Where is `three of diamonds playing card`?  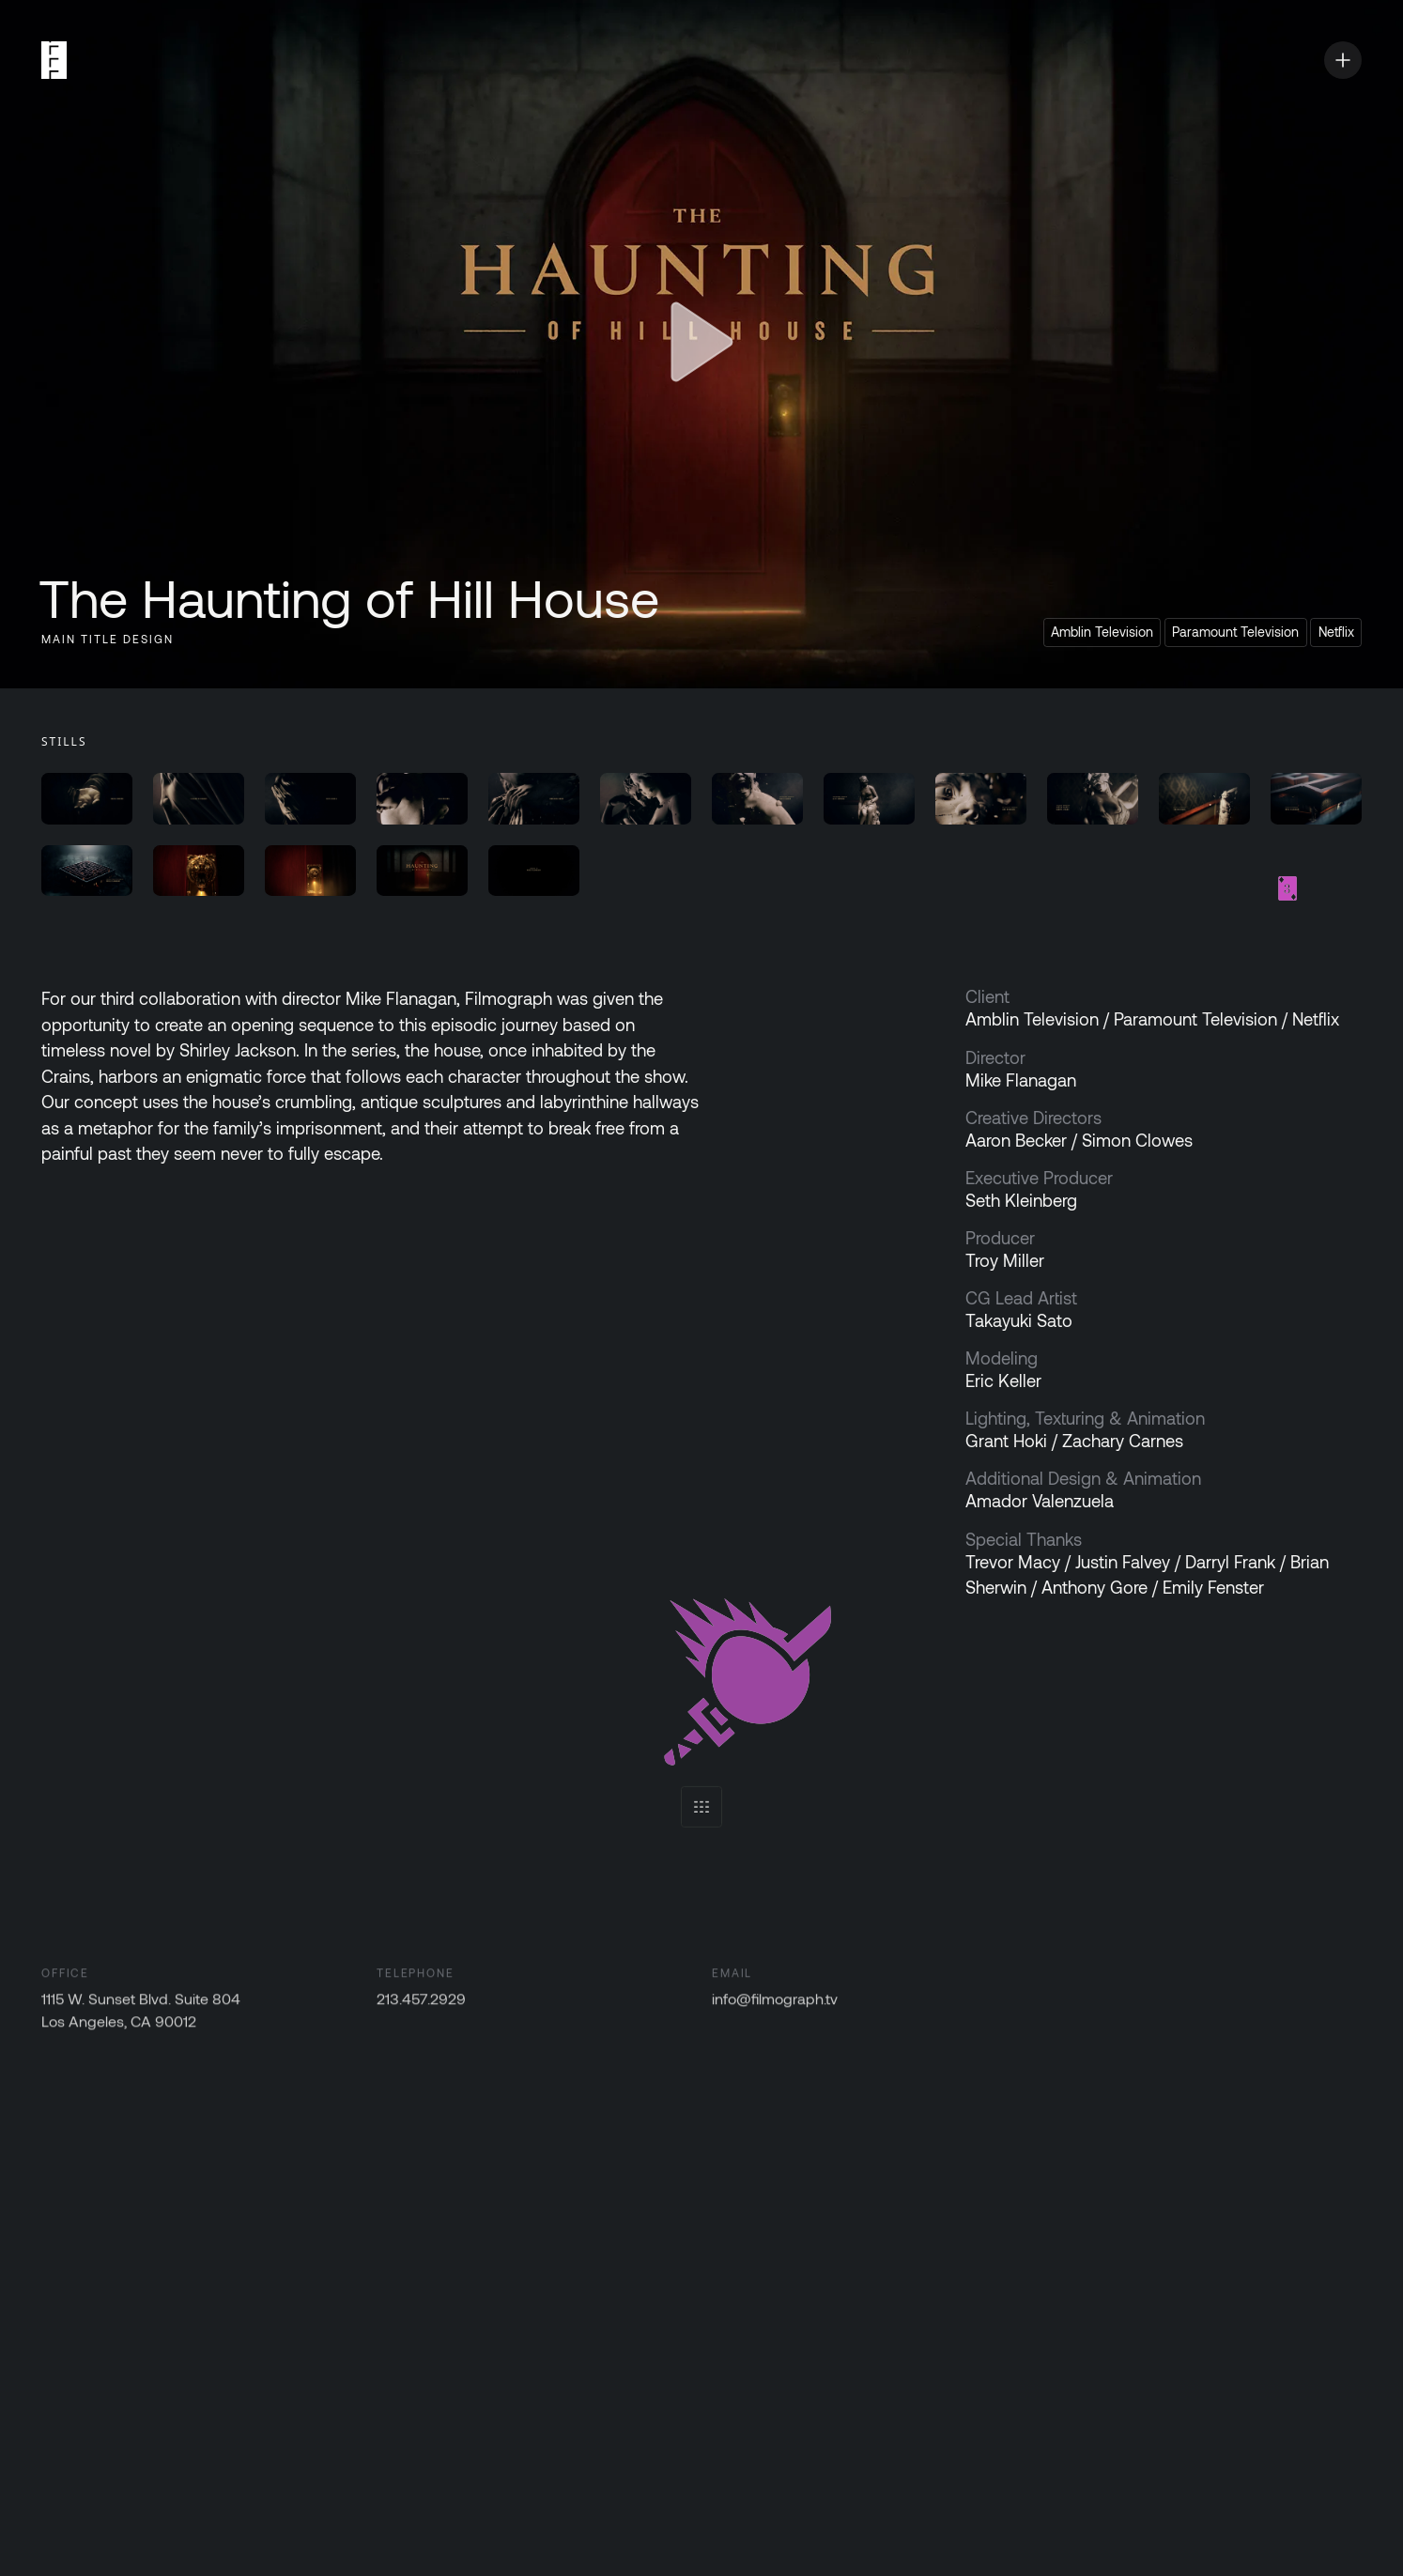 three of diamonds playing card is located at coordinates (1287, 888).